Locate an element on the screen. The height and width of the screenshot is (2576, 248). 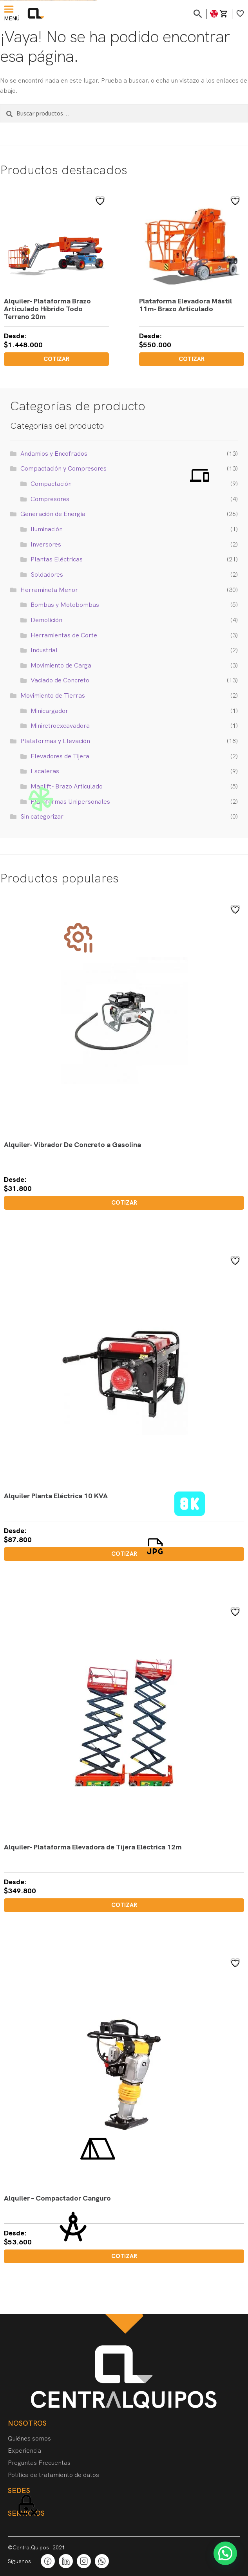
view or open a JPG image file is located at coordinates (155, 1547).